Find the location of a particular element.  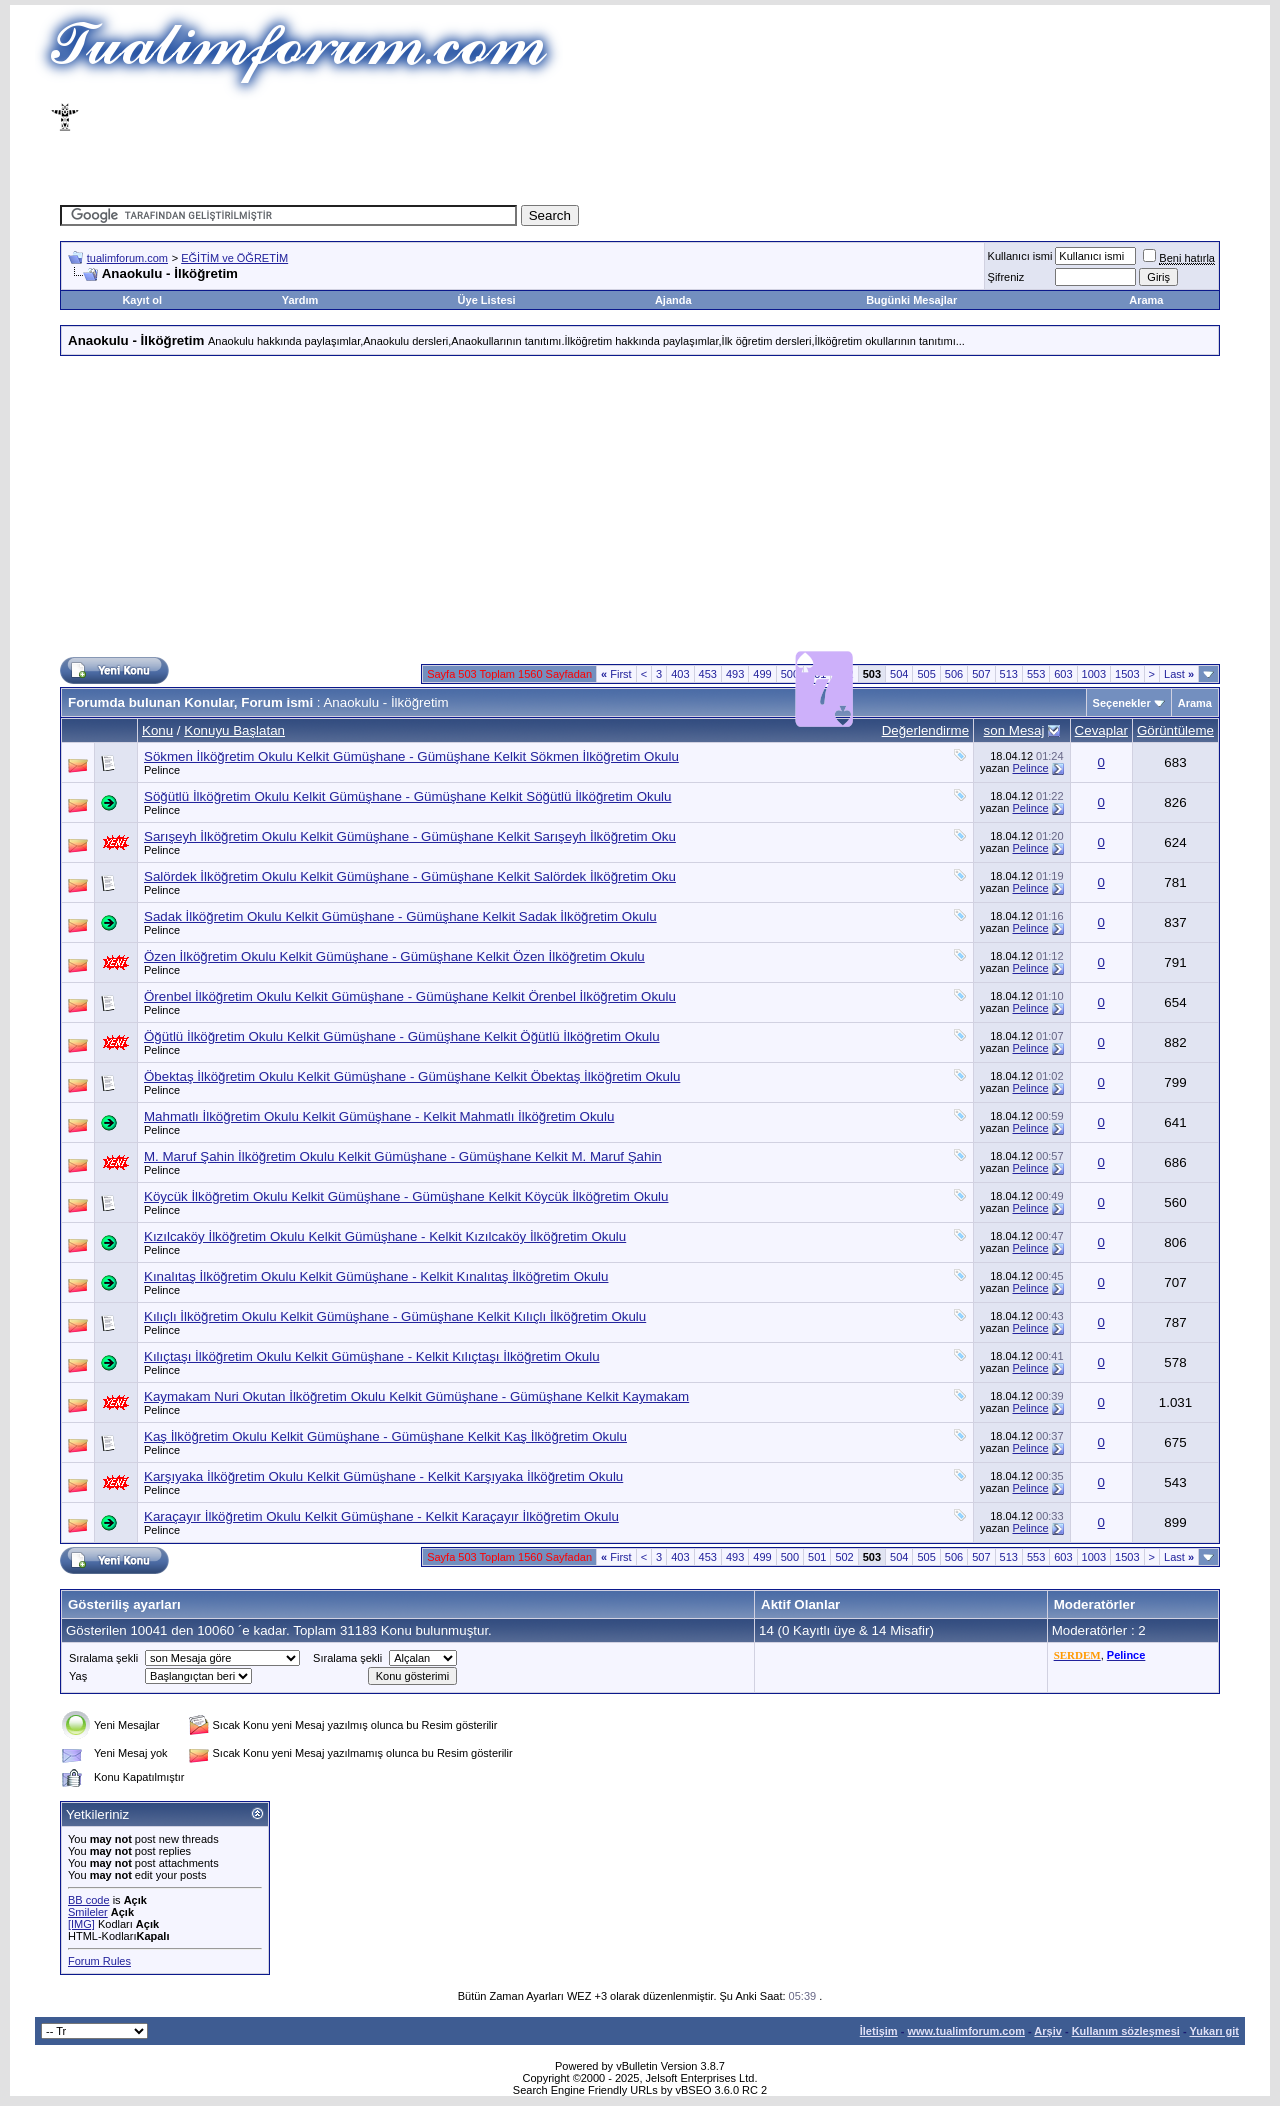

access tribal or cultural game content is located at coordinates (65, 117).